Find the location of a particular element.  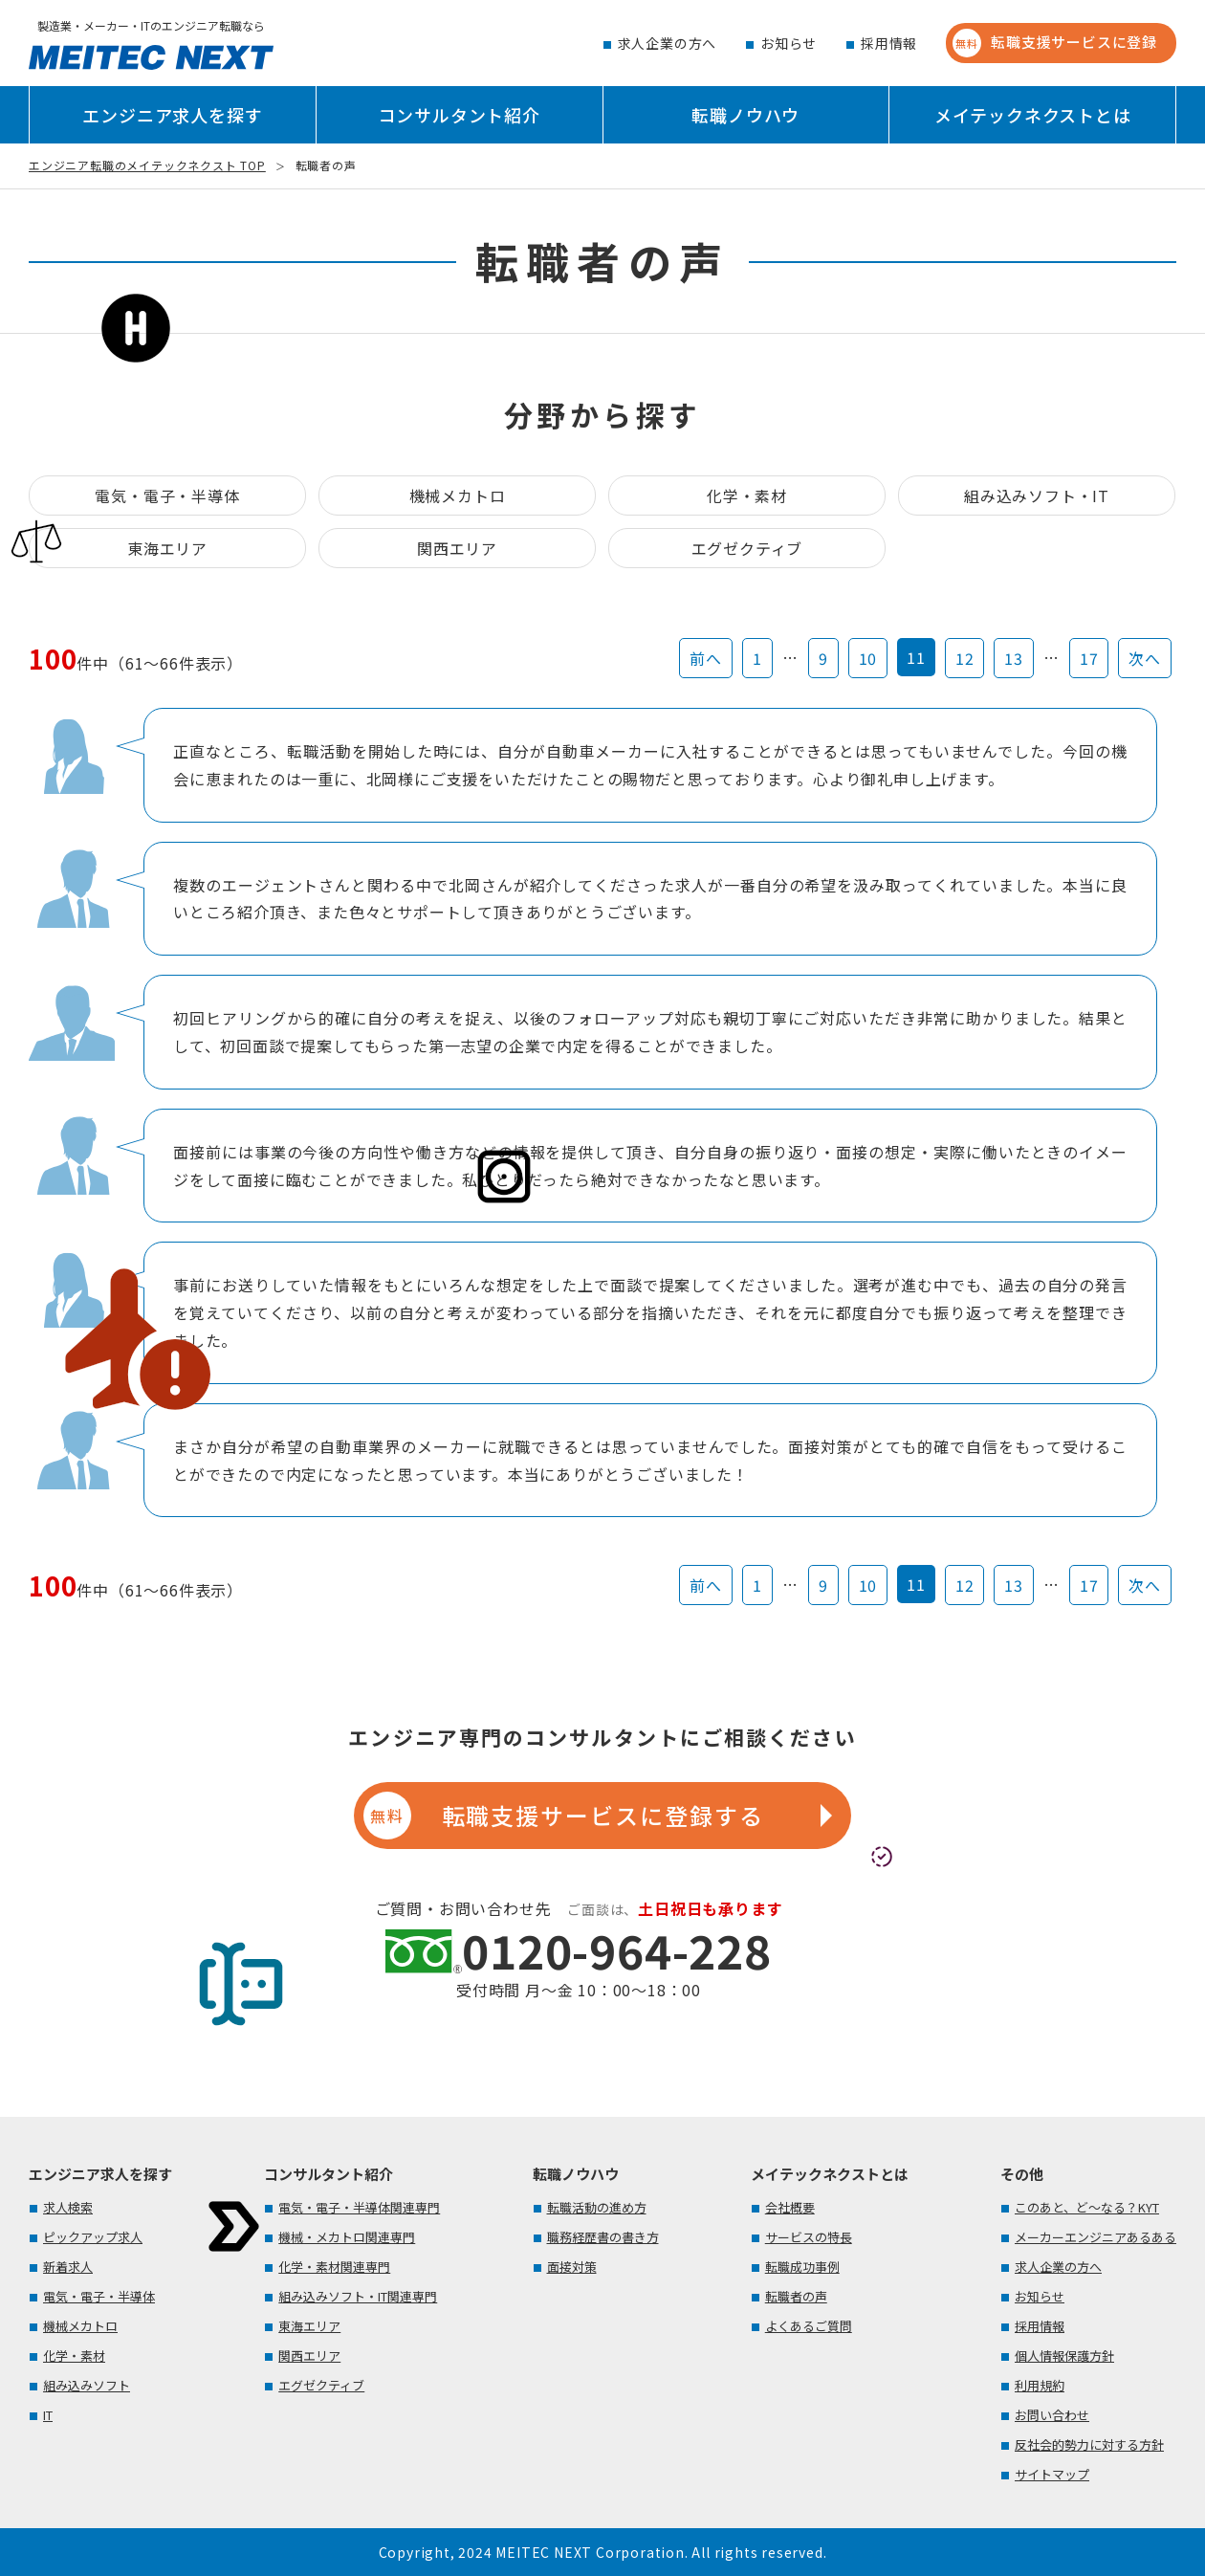

indicates a hospital or medical facility nearby is located at coordinates (136, 328).